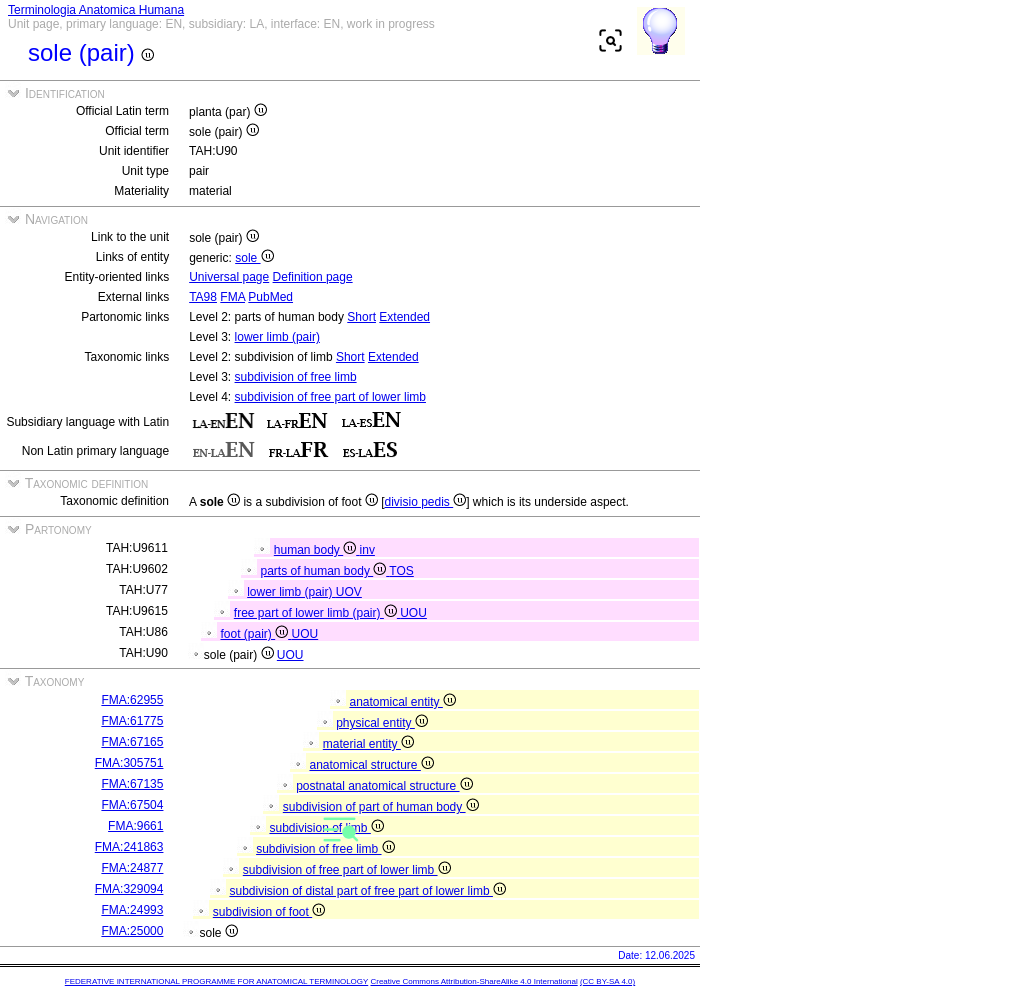 Image resolution: width=1024 pixels, height=994 pixels. I want to click on scan to search or identify an item, so click(610, 40).